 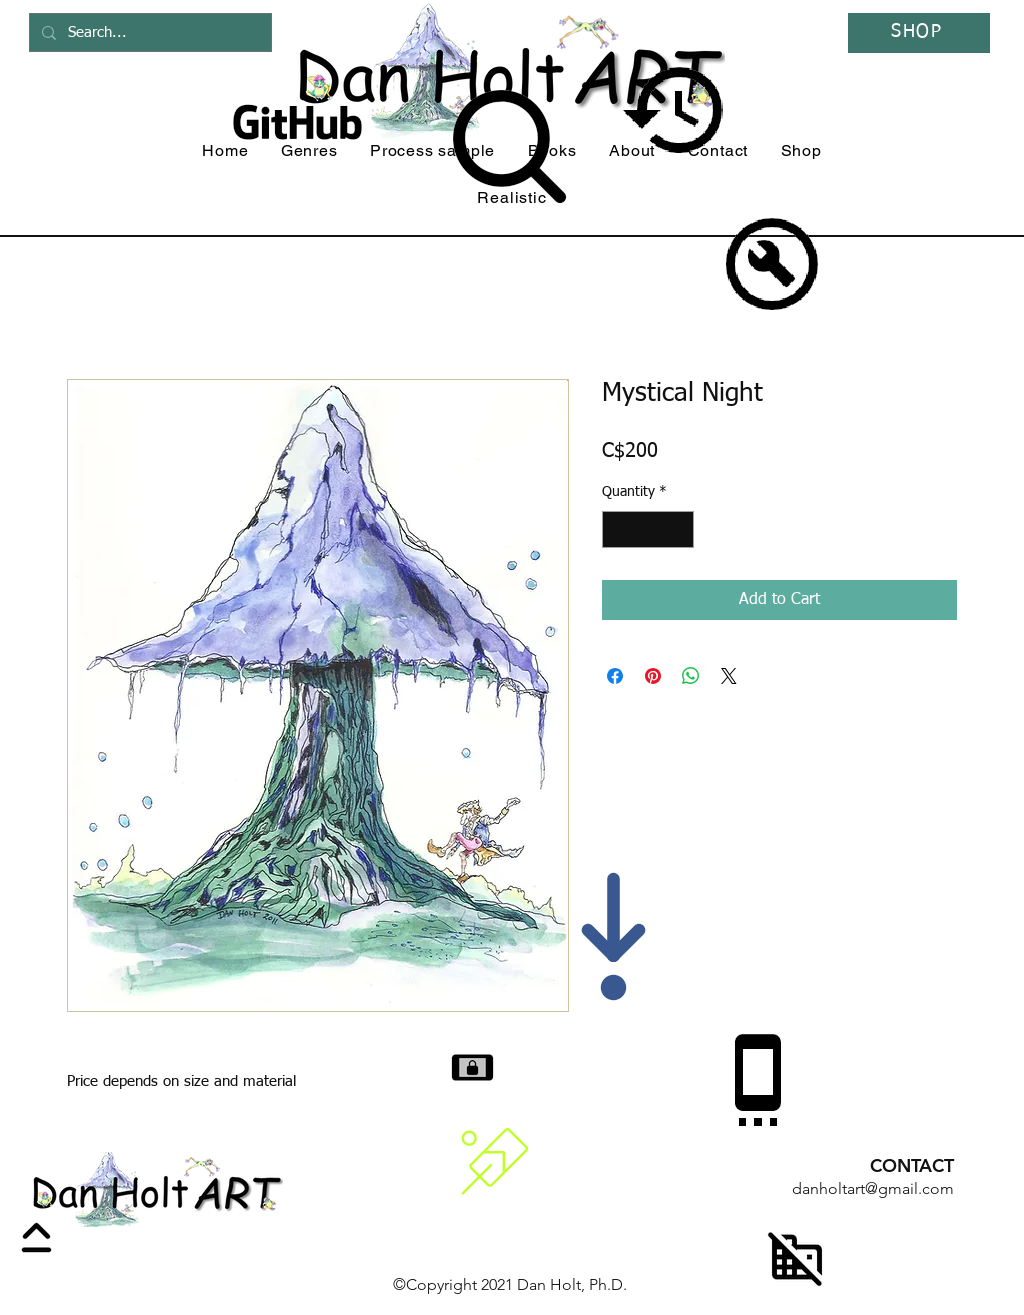 I want to click on search for content or items, so click(x=509, y=146).